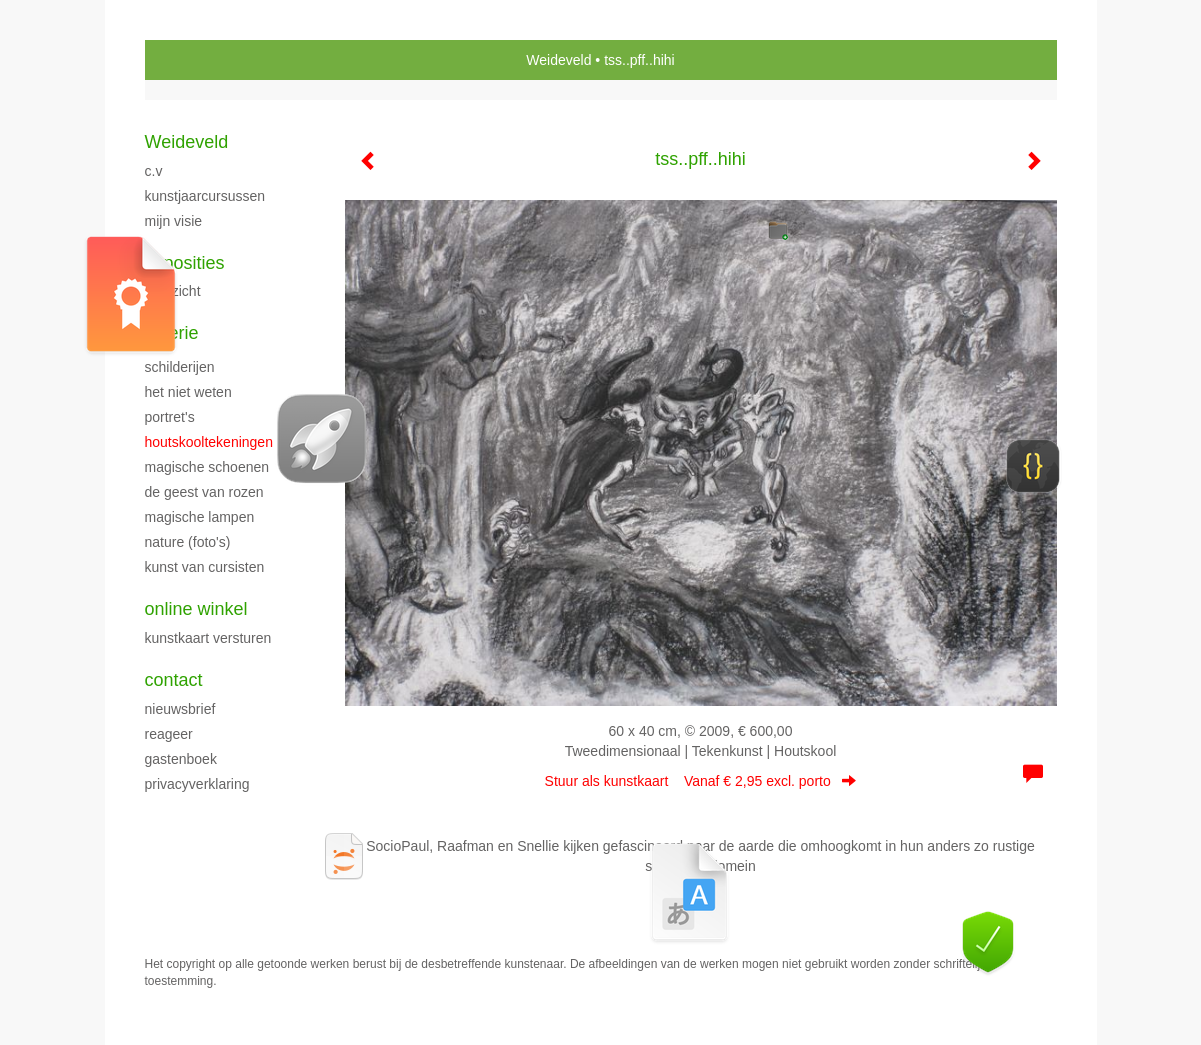  I want to click on access stylesheet preferences for web browser, so click(1033, 467).